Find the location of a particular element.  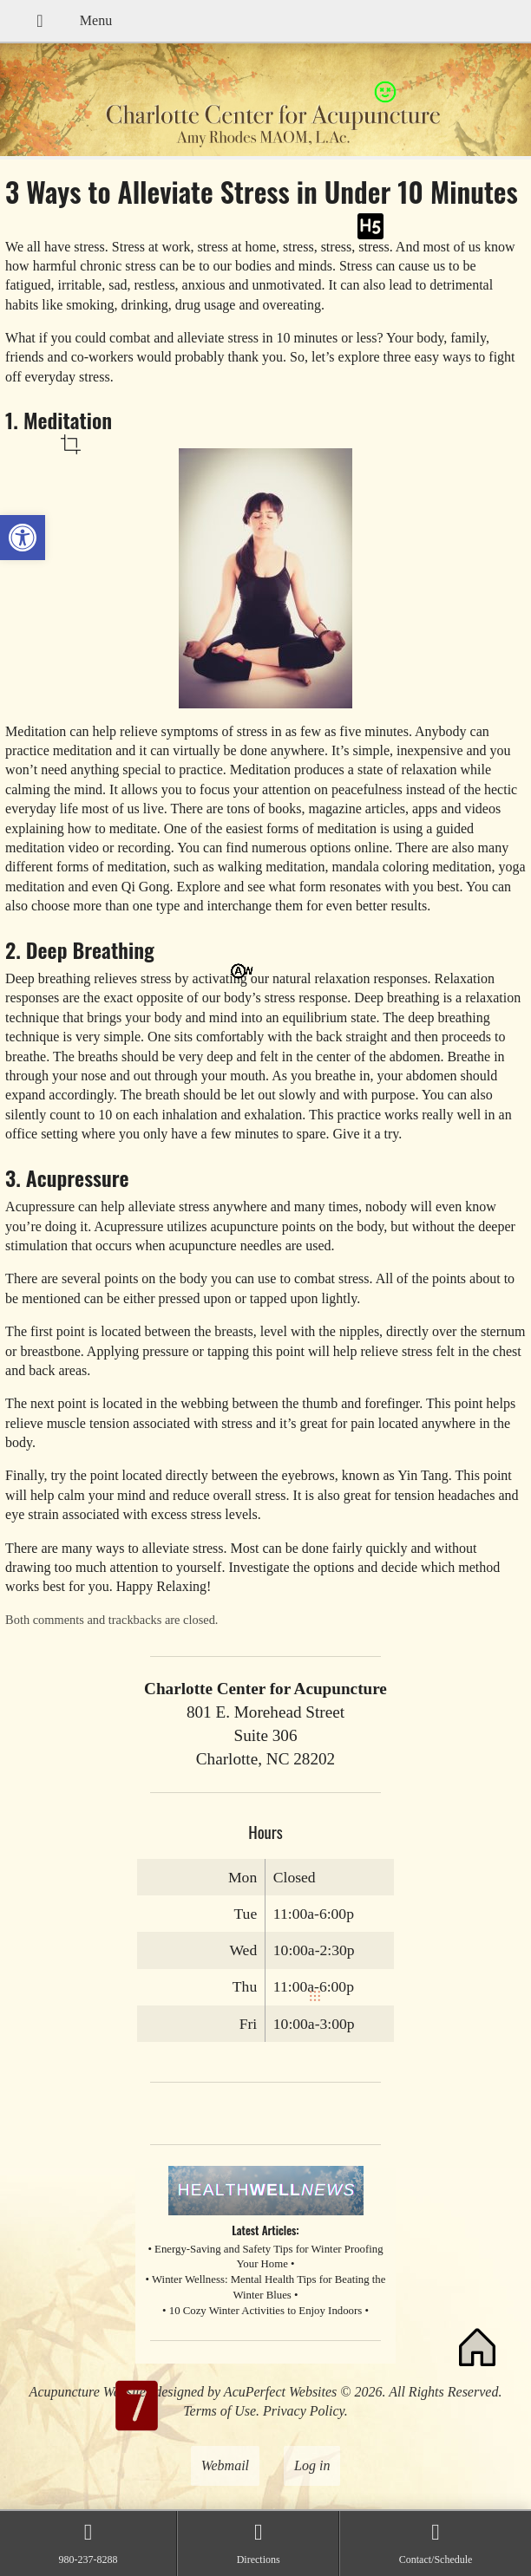

open app grid or launcher is located at coordinates (315, 1996).